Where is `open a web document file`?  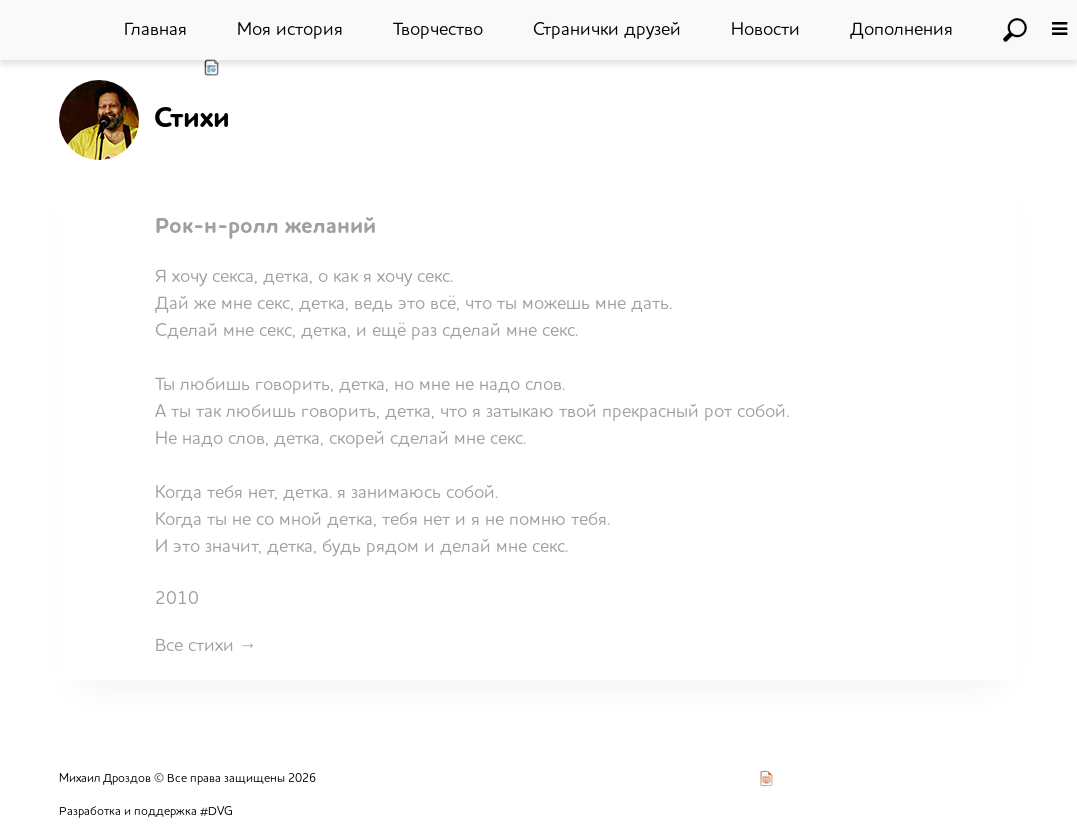 open a web document file is located at coordinates (211, 67).